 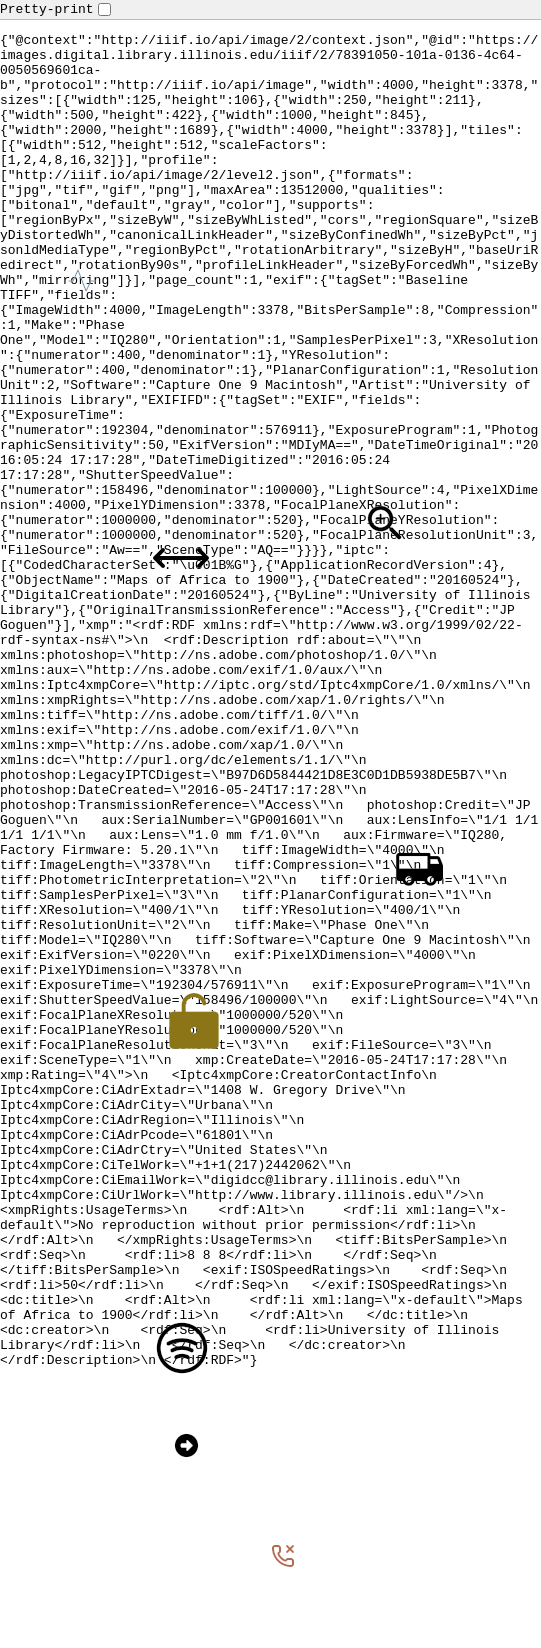 I want to click on view health or heart rate monitoring, so click(x=82, y=281).